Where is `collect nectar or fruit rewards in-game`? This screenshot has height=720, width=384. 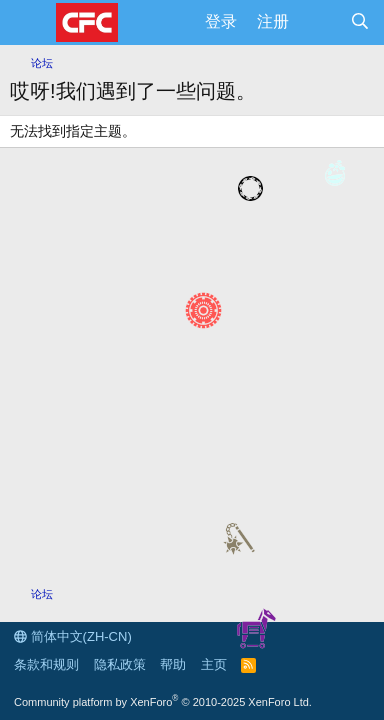 collect nectar or fruit rewards in-game is located at coordinates (335, 173).